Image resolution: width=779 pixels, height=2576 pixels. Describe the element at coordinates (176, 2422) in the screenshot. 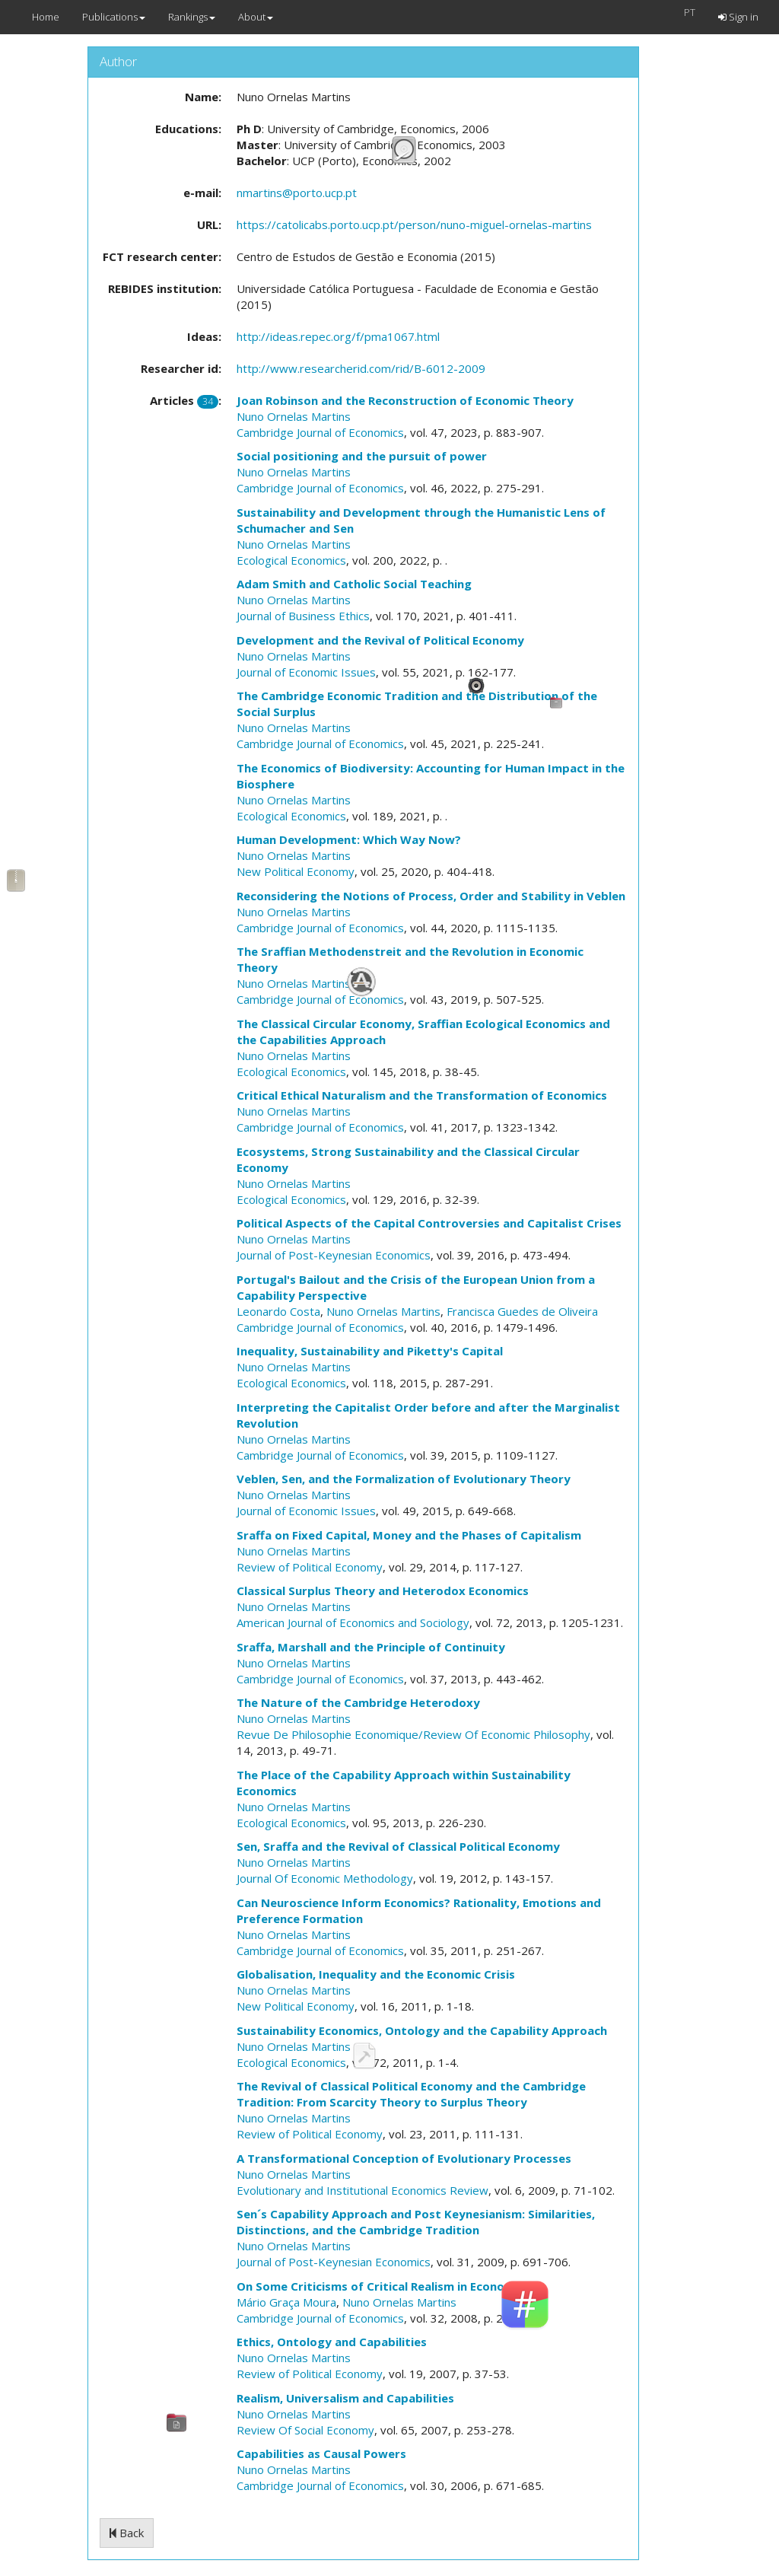

I see `open your documents folder` at that location.